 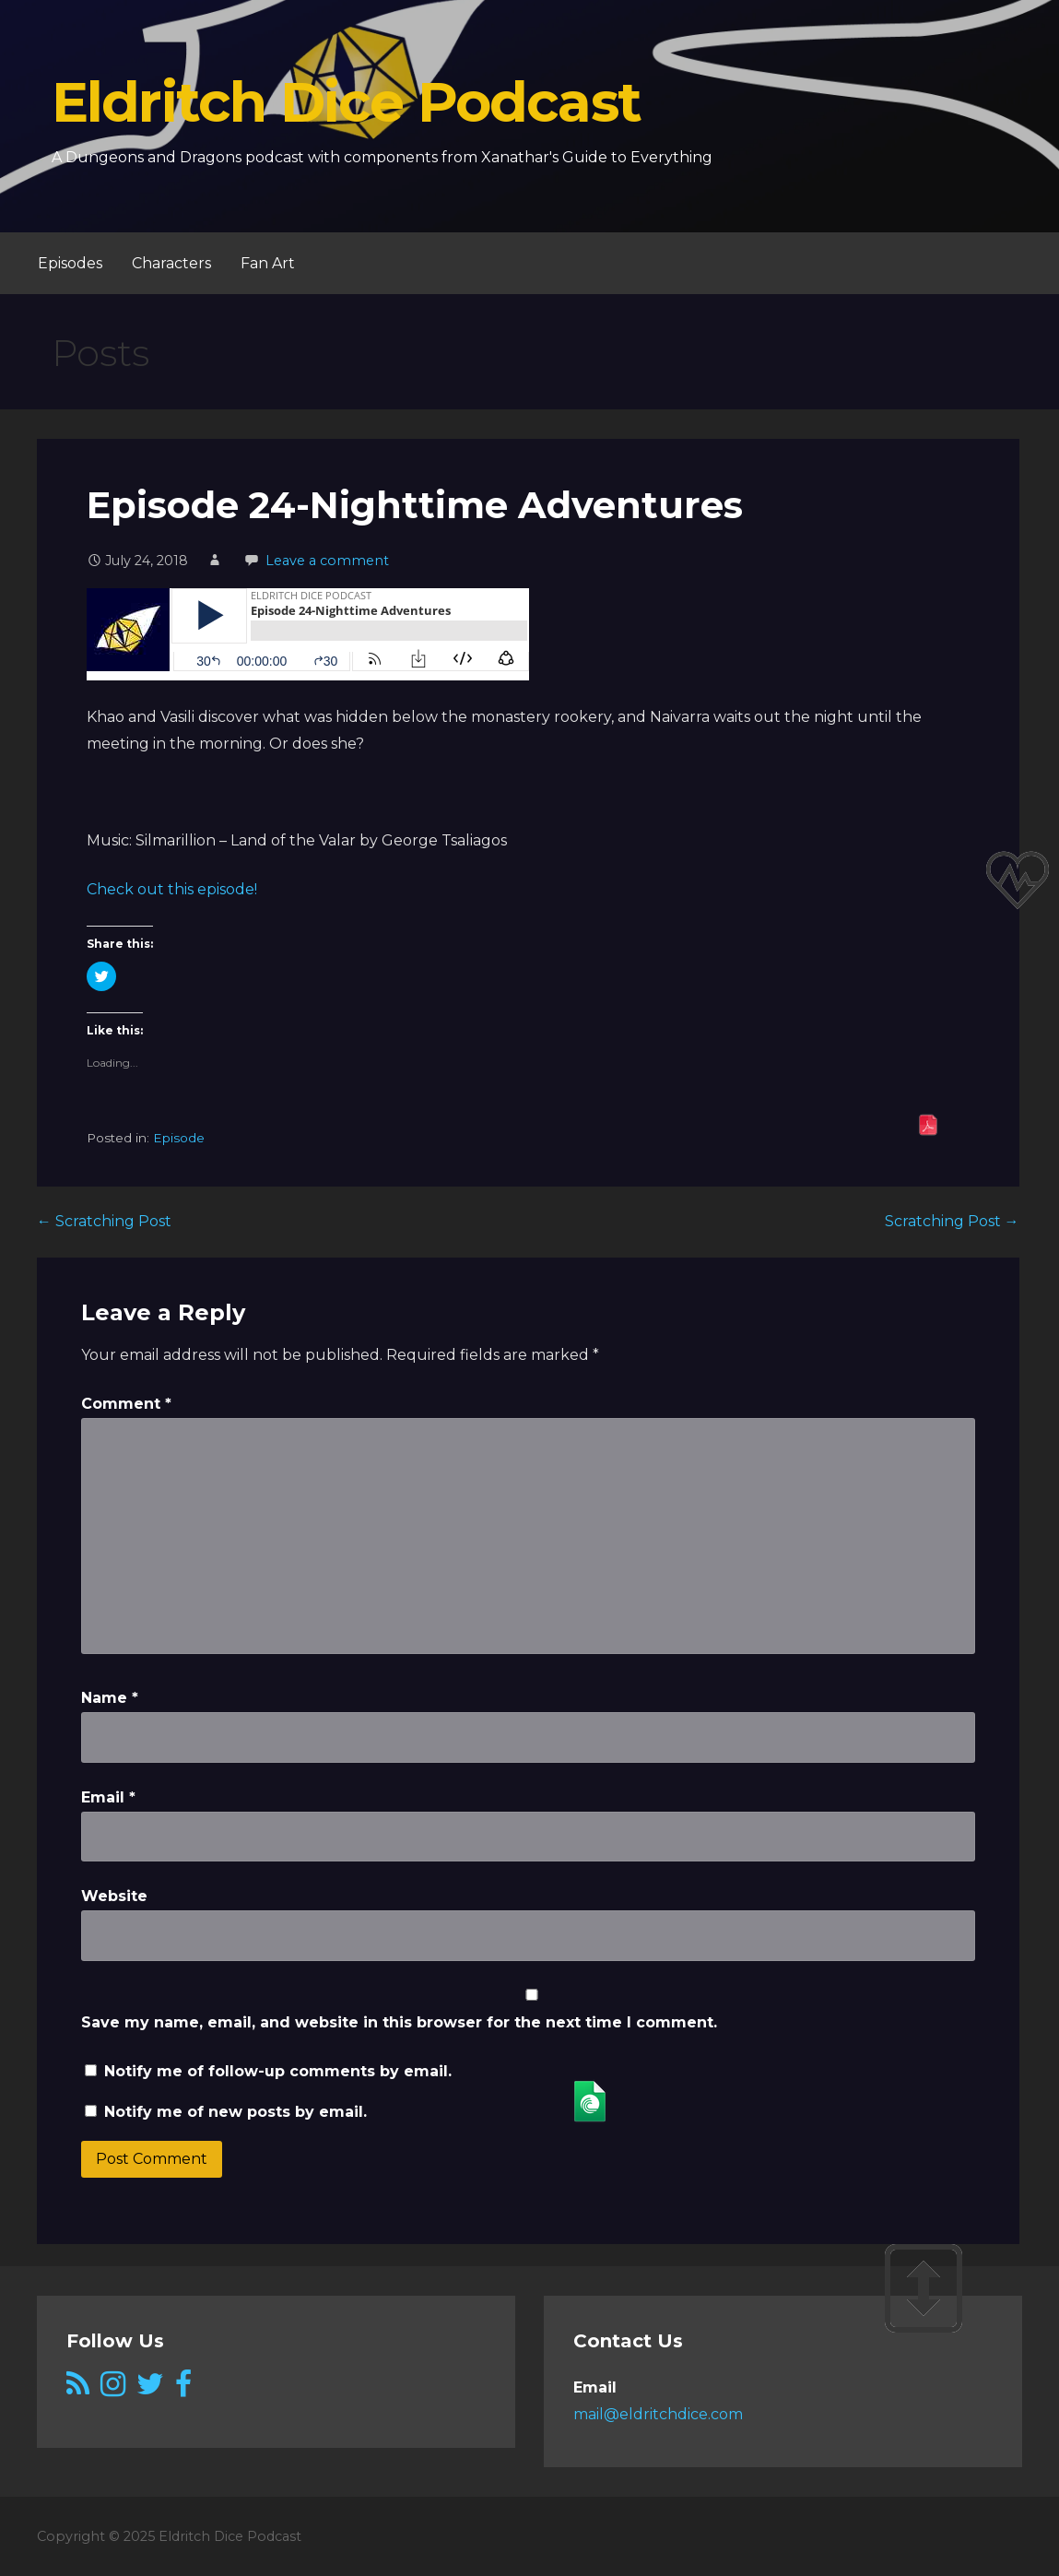 What do you see at coordinates (590, 2101) in the screenshot?
I see `a torrent file ready to open with BitTorrent client` at bounding box center [590, 2101].